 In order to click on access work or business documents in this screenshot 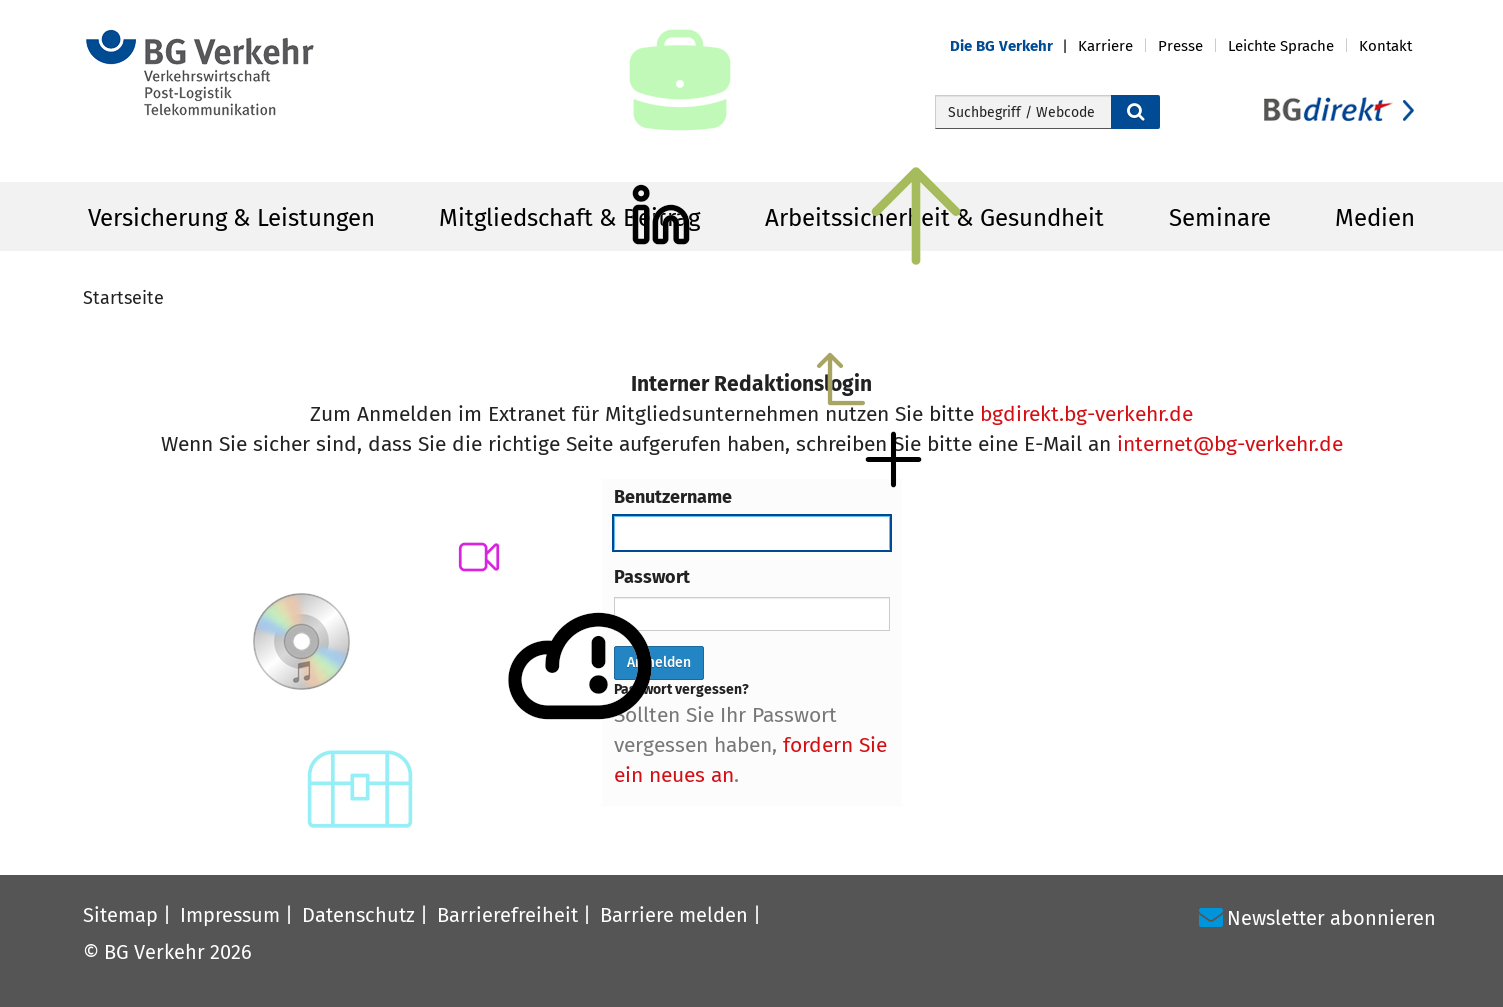, I will do `click(680, 80)`.